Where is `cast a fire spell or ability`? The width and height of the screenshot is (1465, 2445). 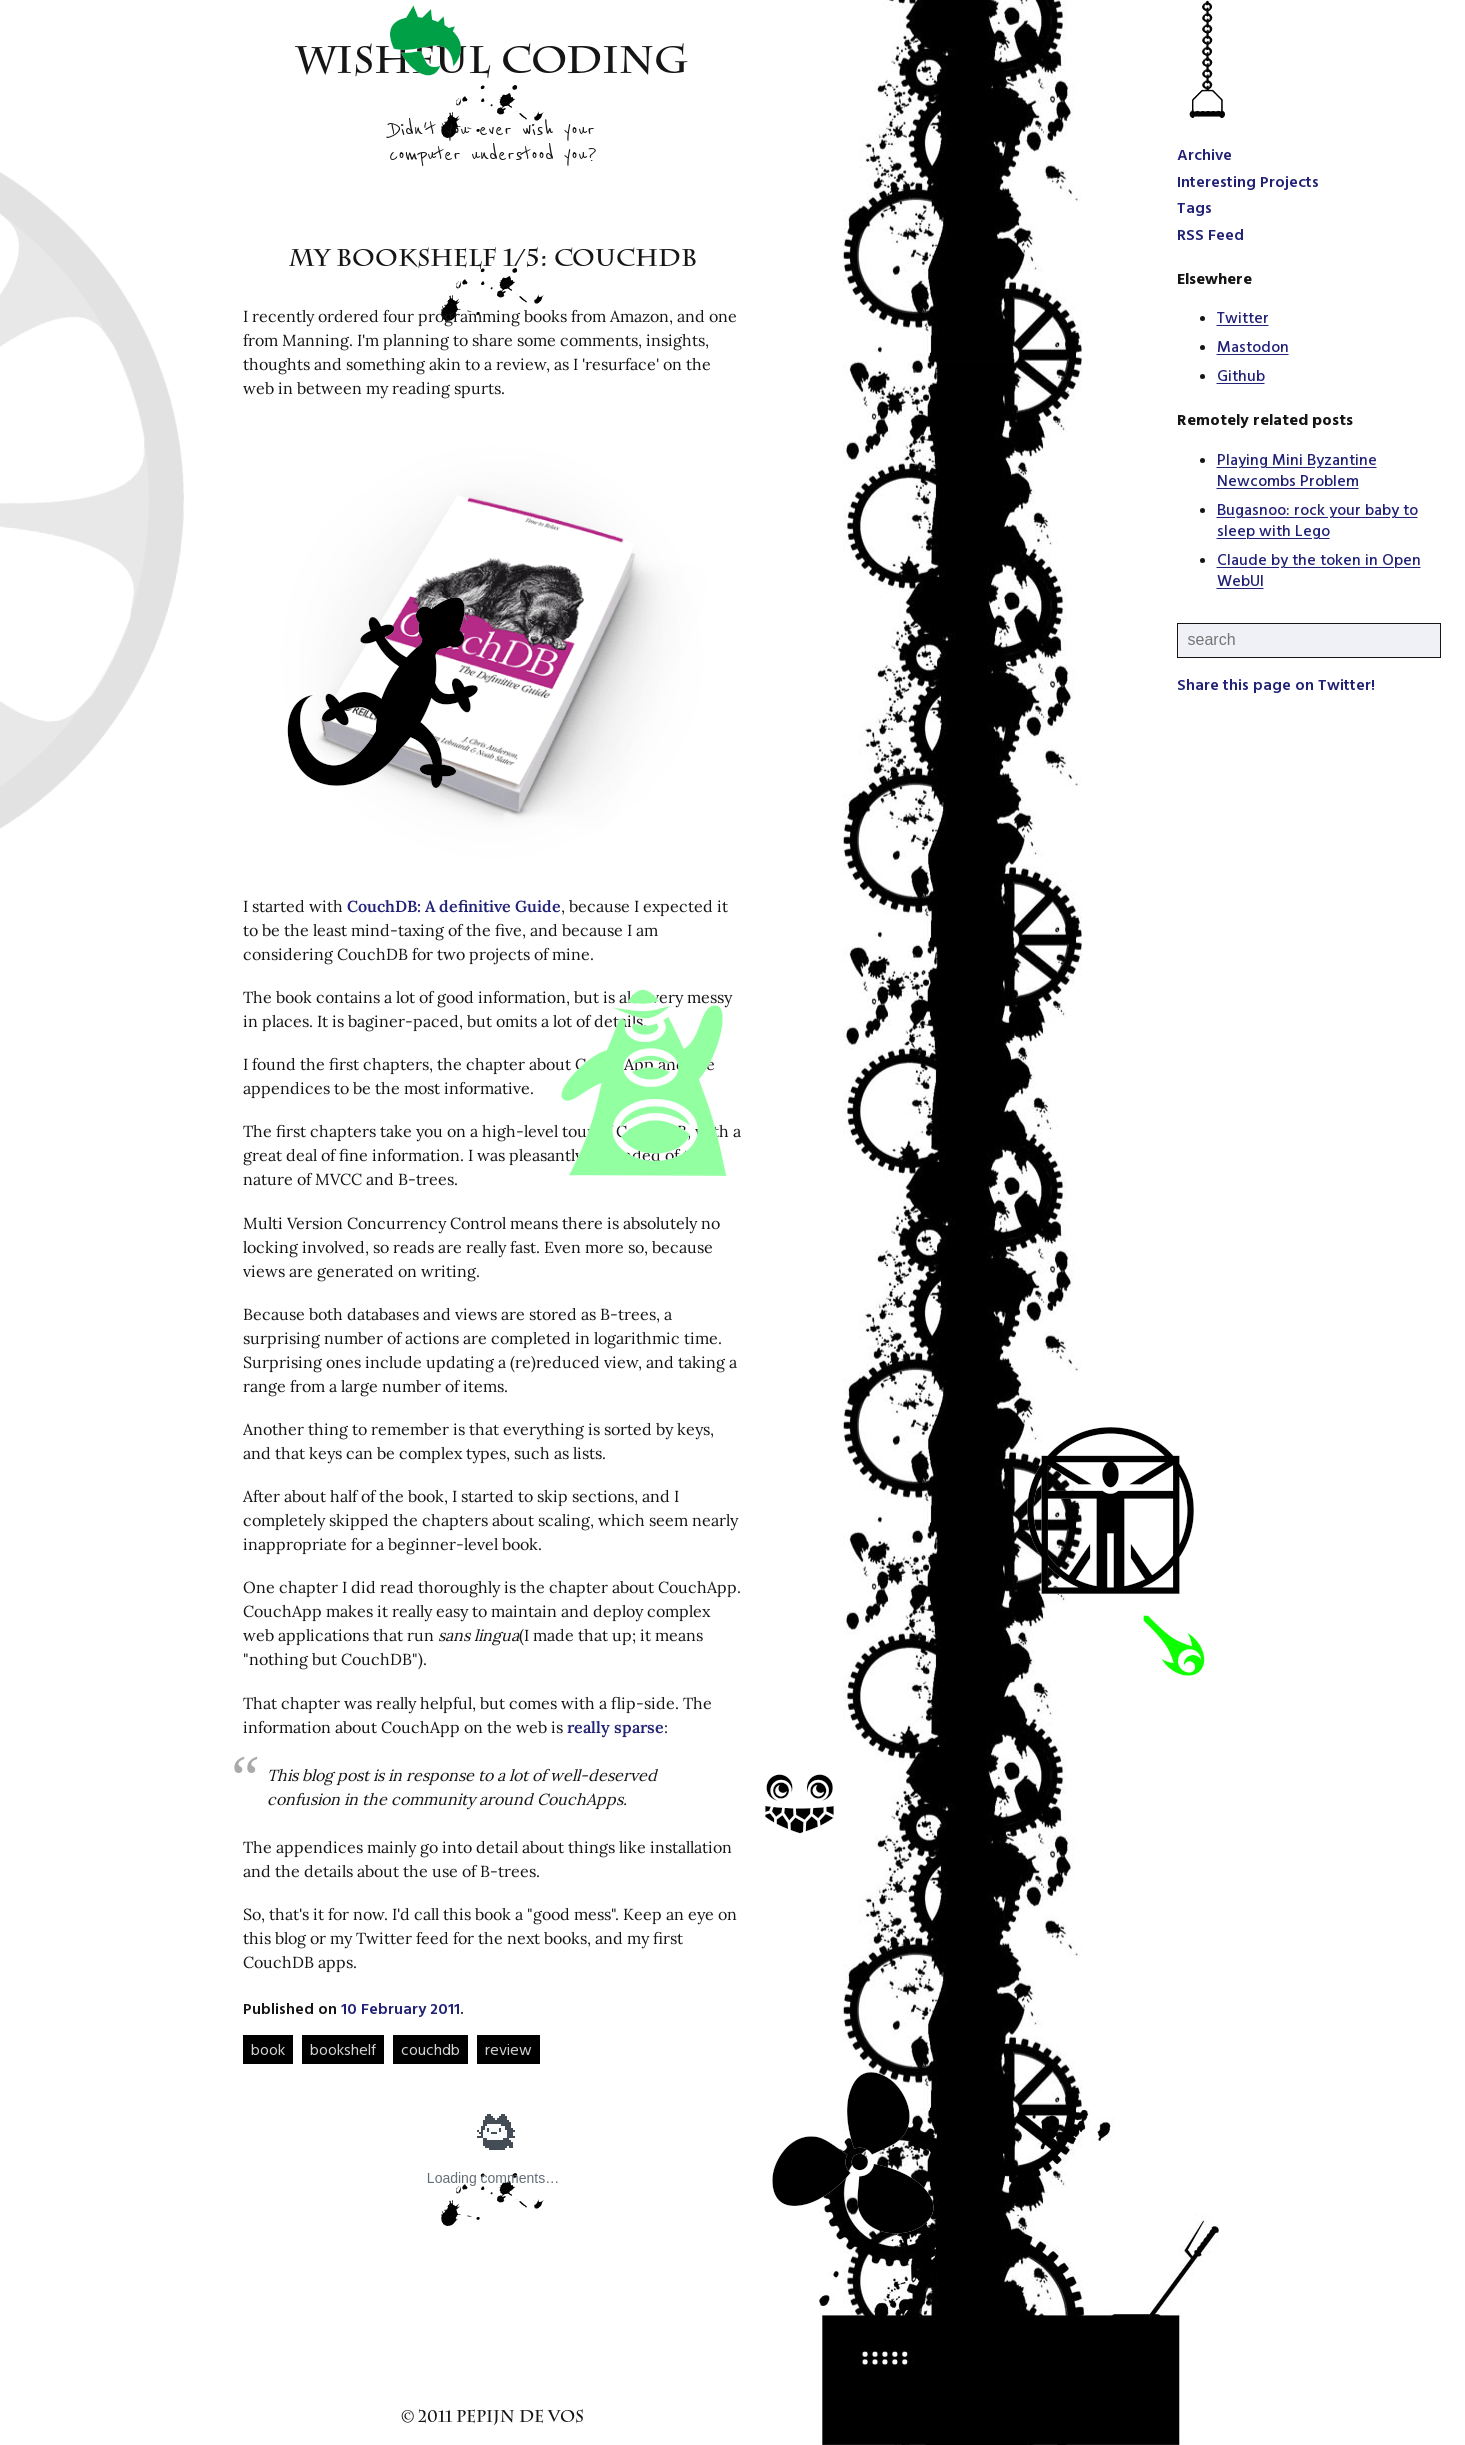
cast a fire spell or ability is located at coordinates (1174, 1645).